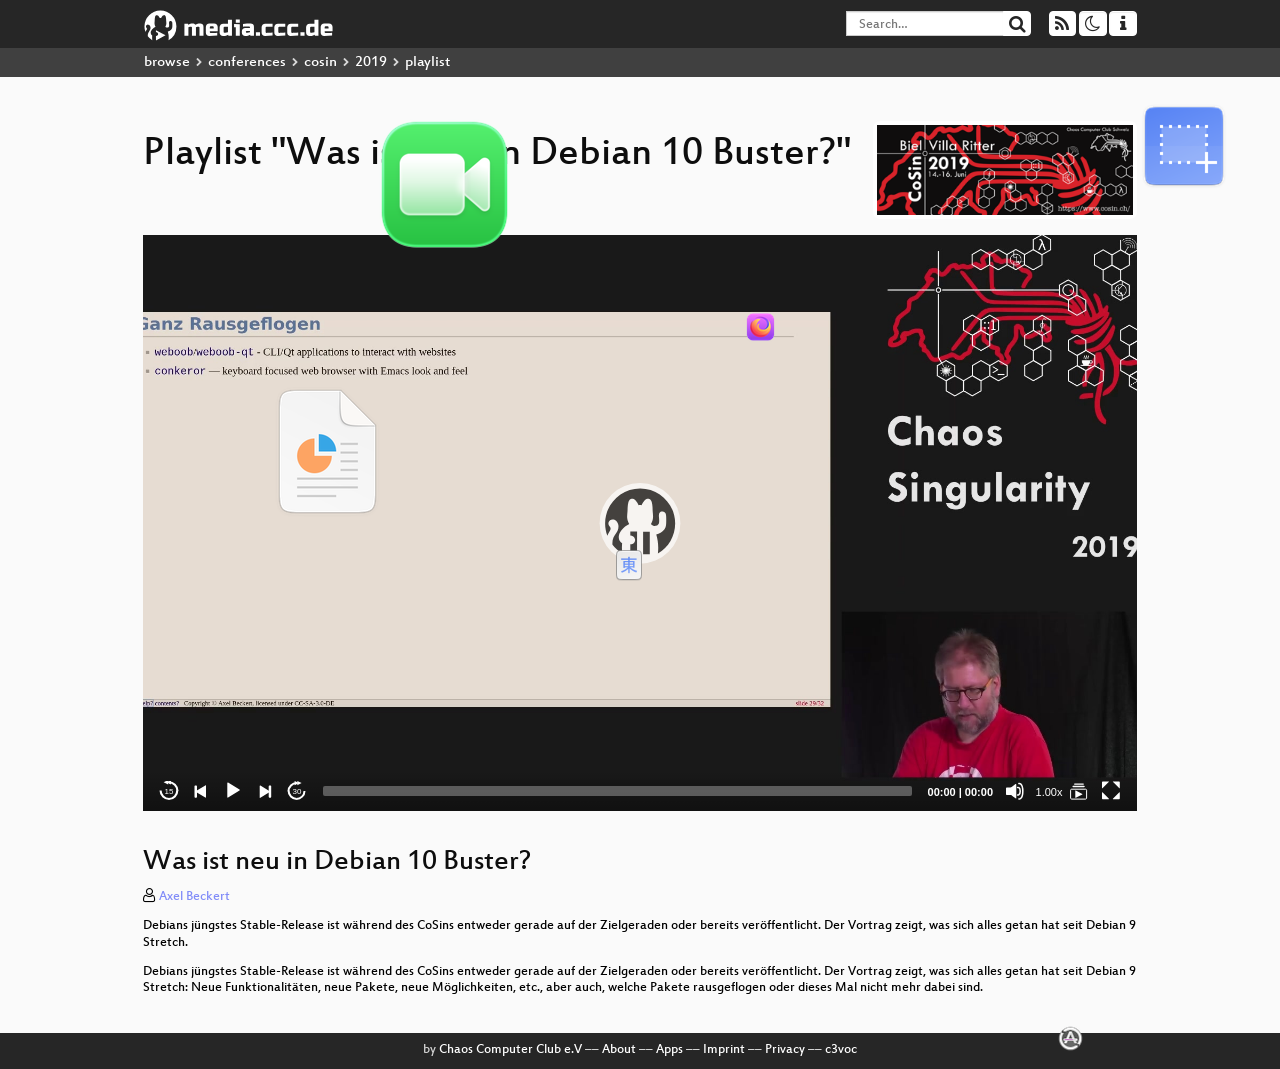 This screenshot has width=1280, height=1069. What do you see at coordinates (760, 326) in the screenshot?
I see `open firefox browser` at bounding box center [760, 326].